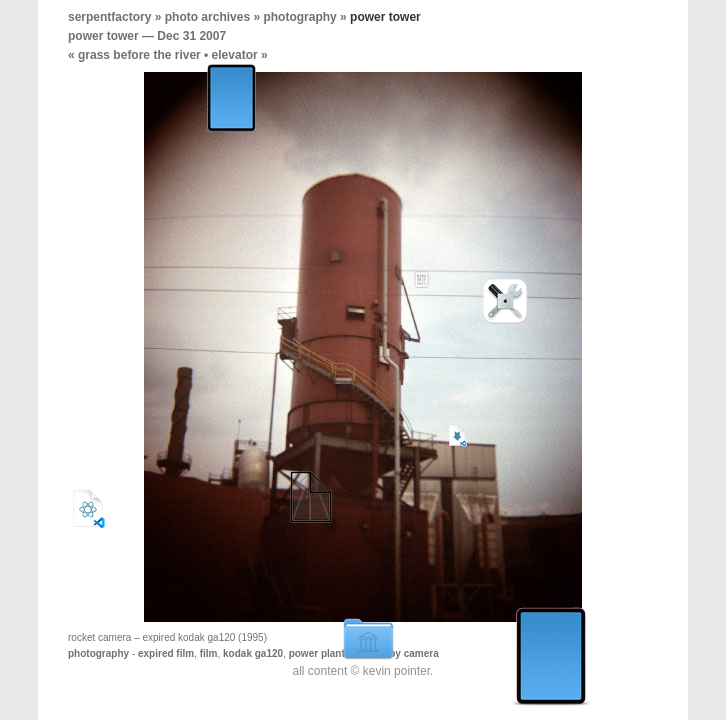 Image resolution: width=726 pixels, height=720 pixels. What do you see at coordinates (88, 509) in the screenshot?
I see `open a React JavaScript file` at bounding box center [88, 509].